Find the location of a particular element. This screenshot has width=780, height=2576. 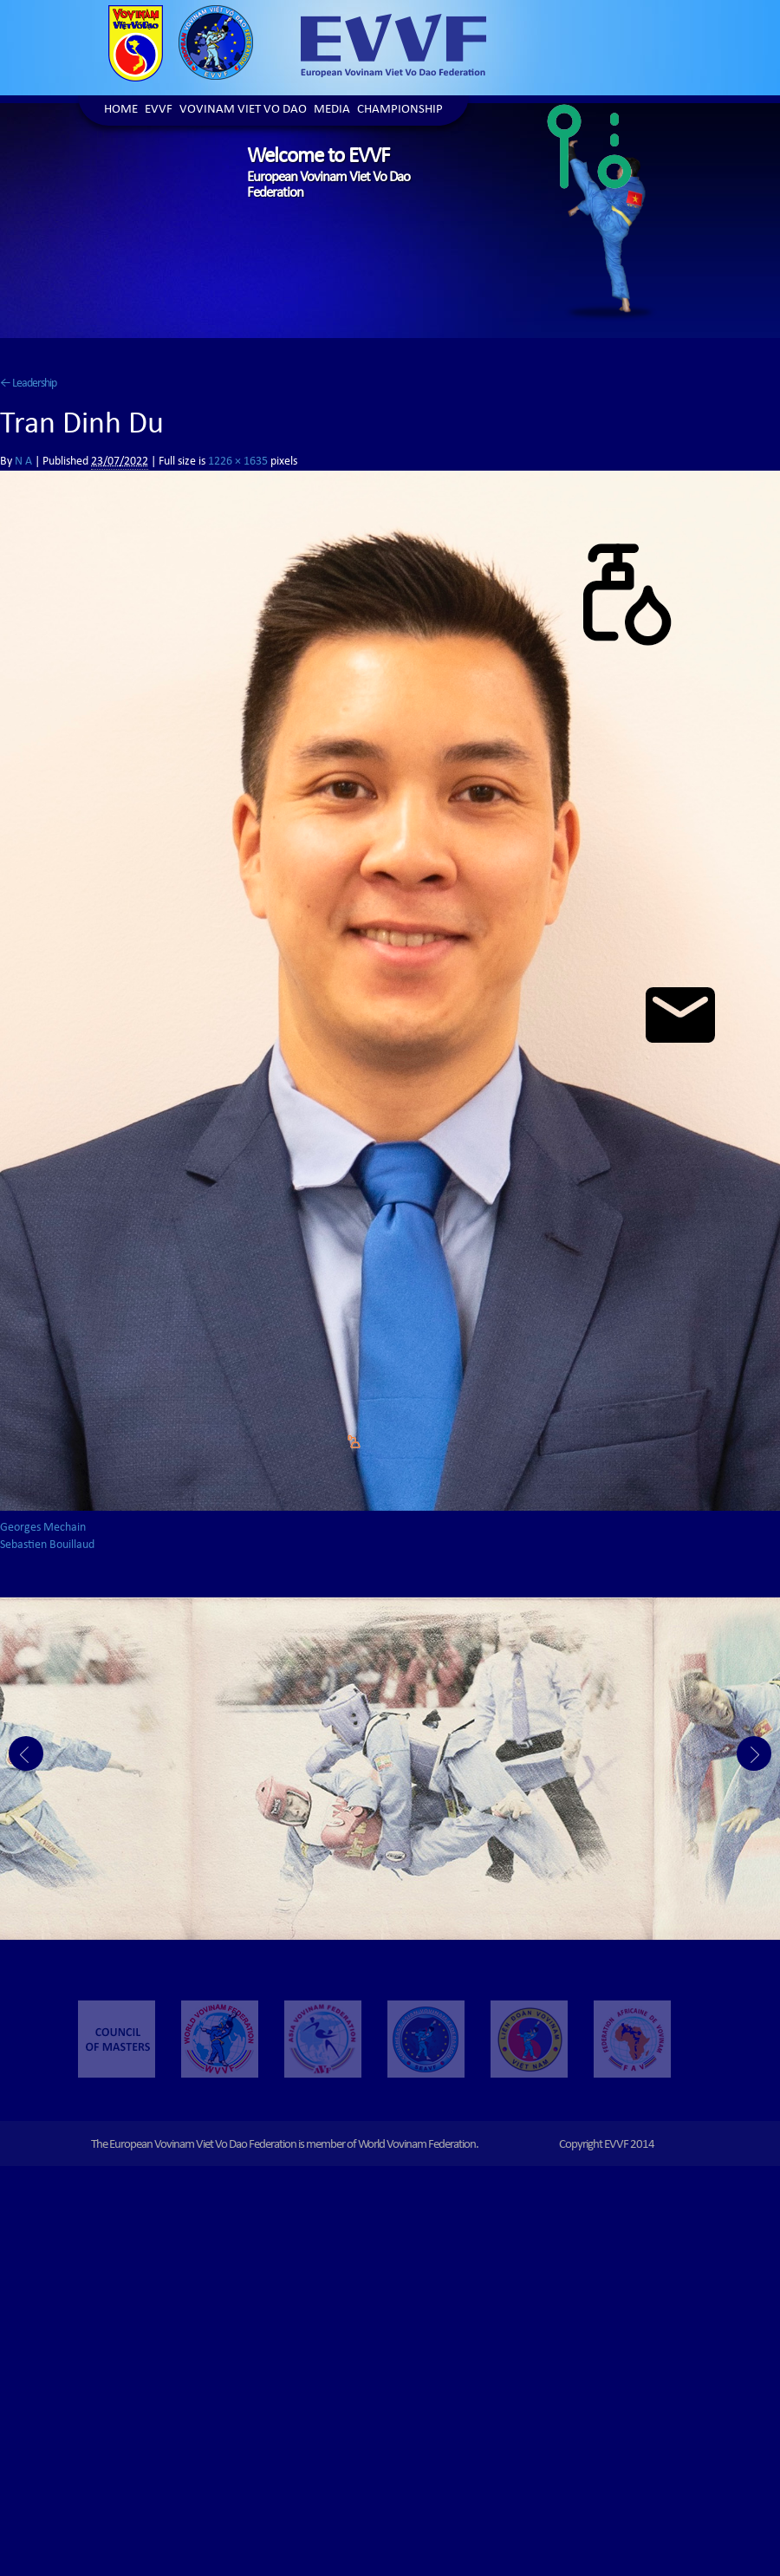

open your inbox or email messages is located at coordinates (680, 1015).